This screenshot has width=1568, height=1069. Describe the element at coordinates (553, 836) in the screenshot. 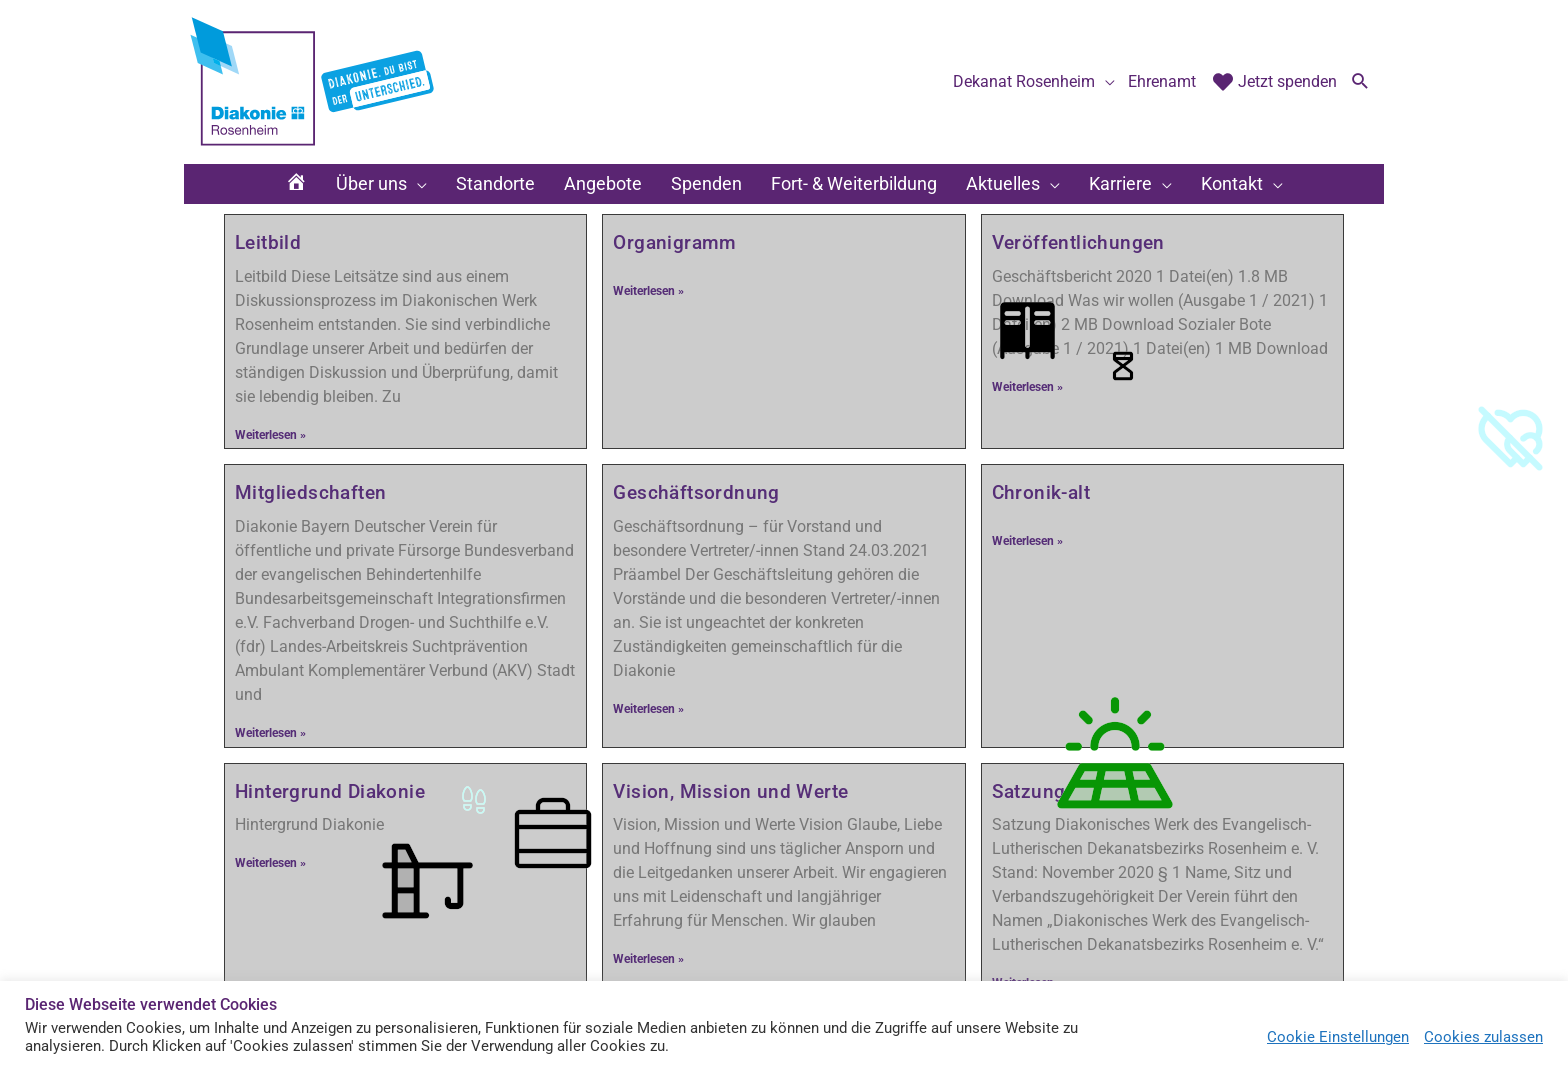

I see `access work or business documents` at that location.